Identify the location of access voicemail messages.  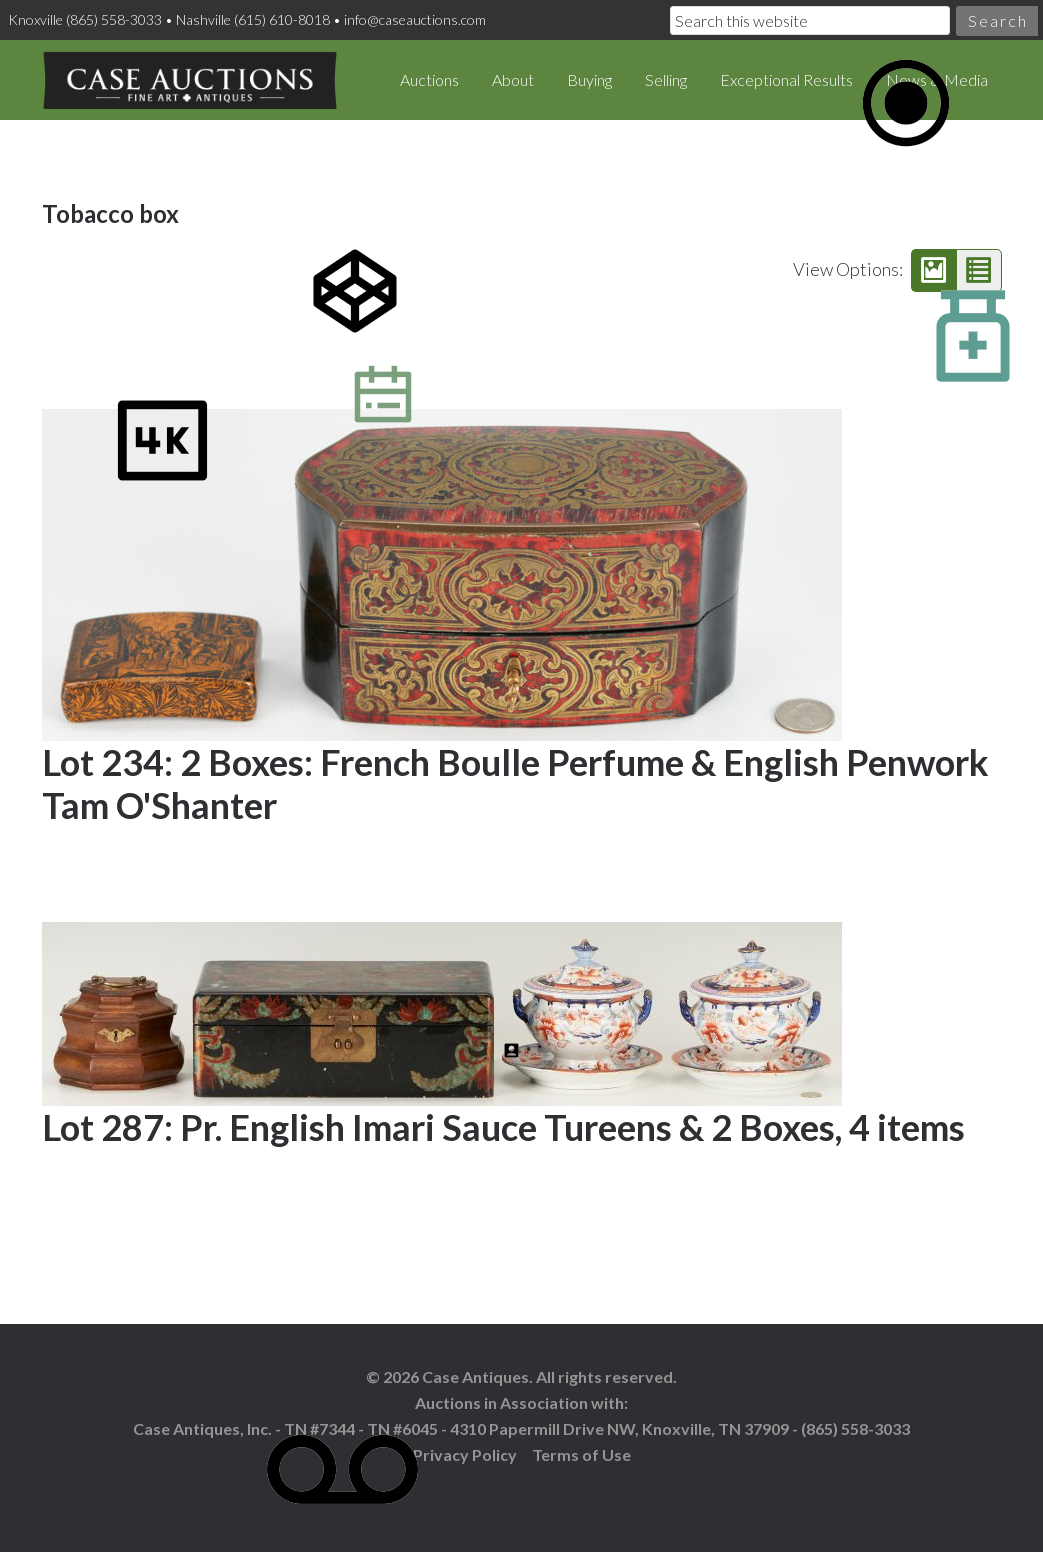
(342, 1472).